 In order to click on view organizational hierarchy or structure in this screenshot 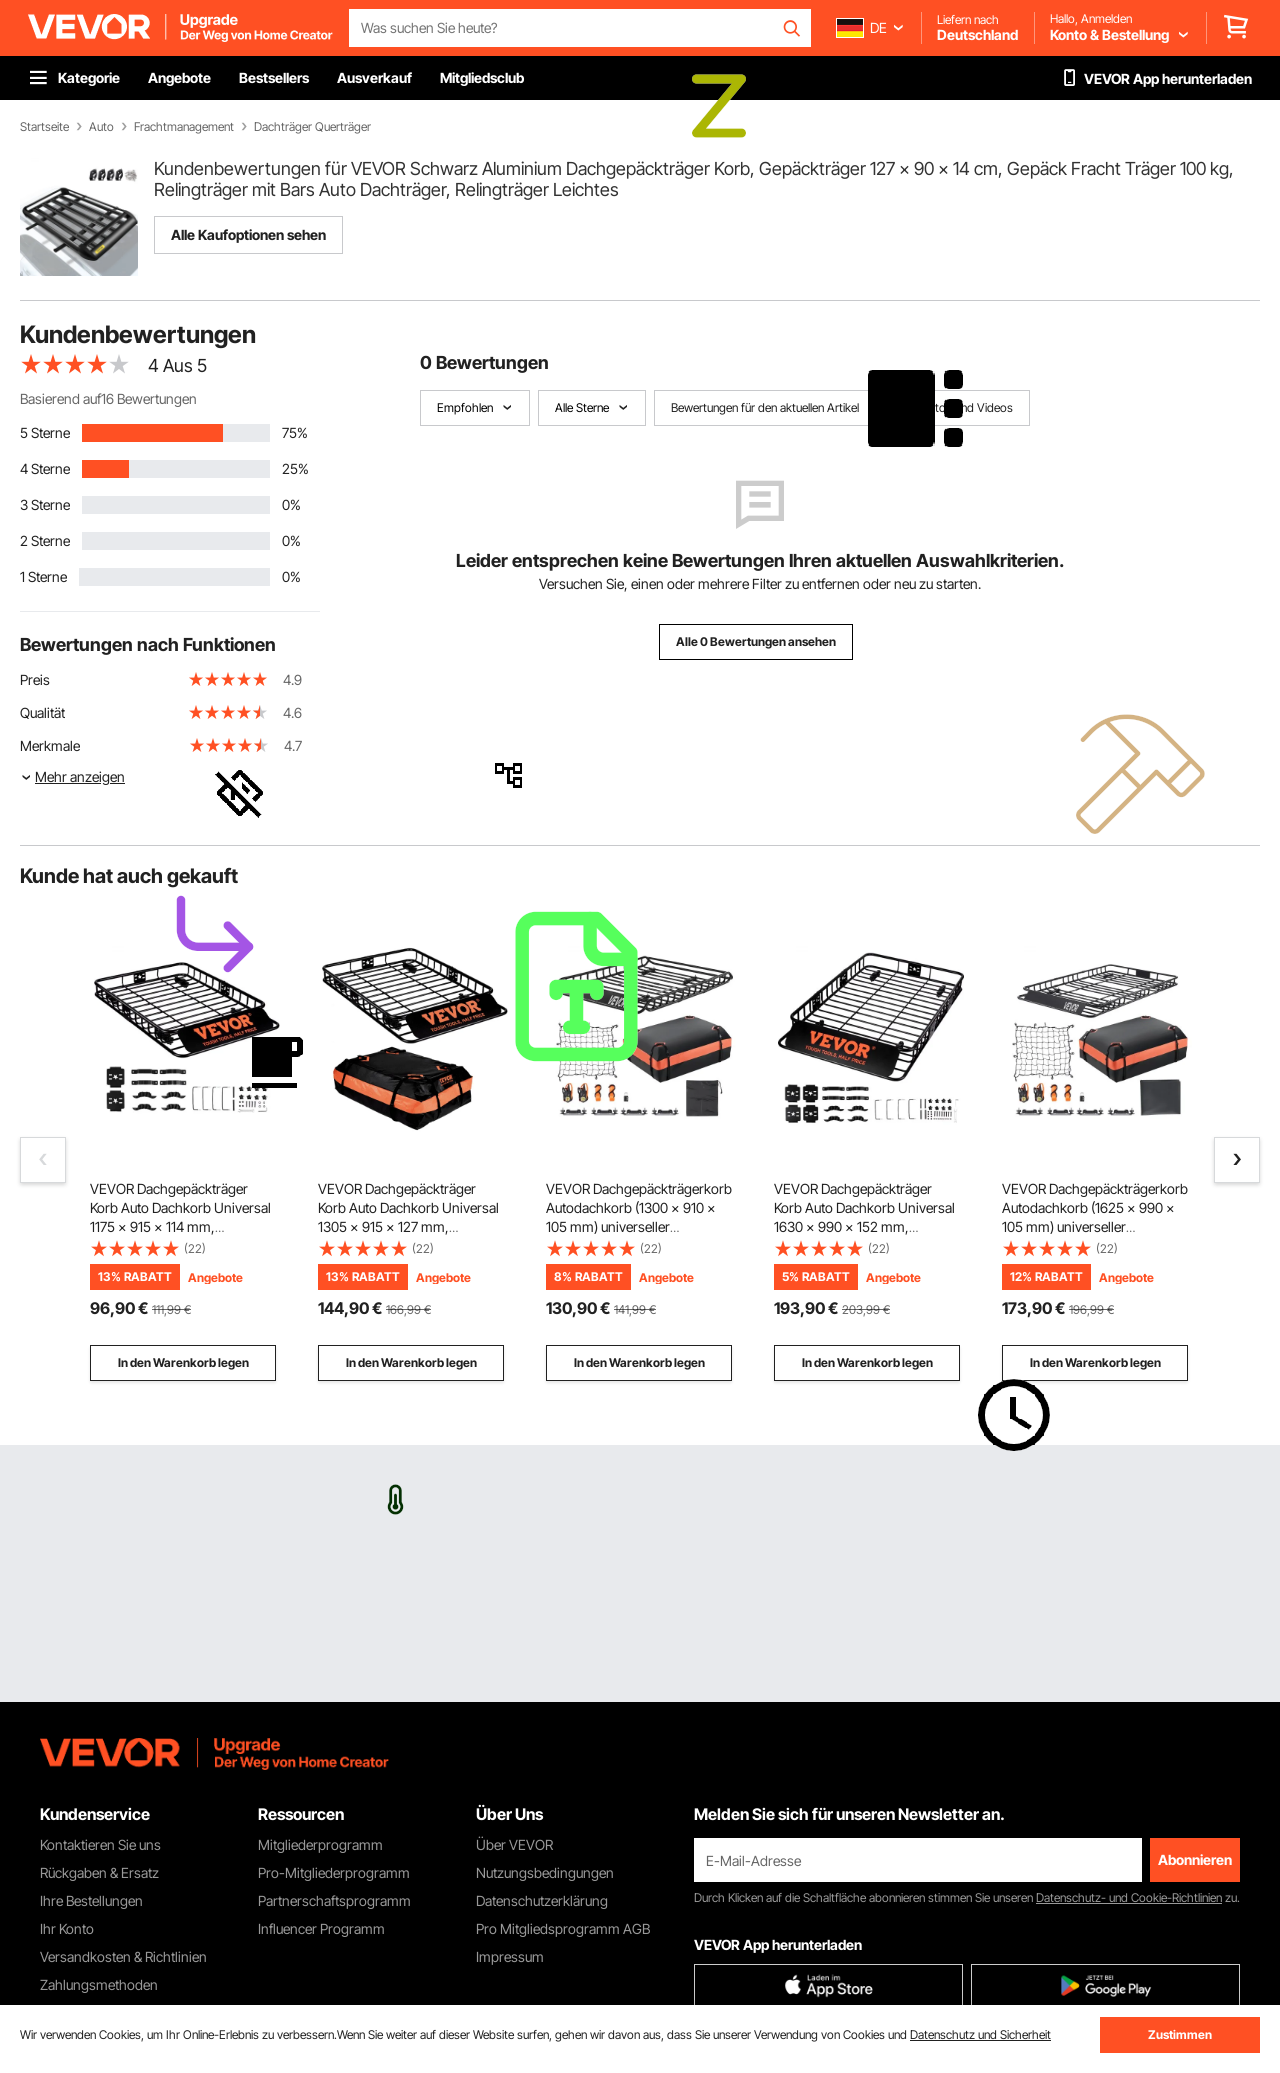, I will do `click(508, 775)`.